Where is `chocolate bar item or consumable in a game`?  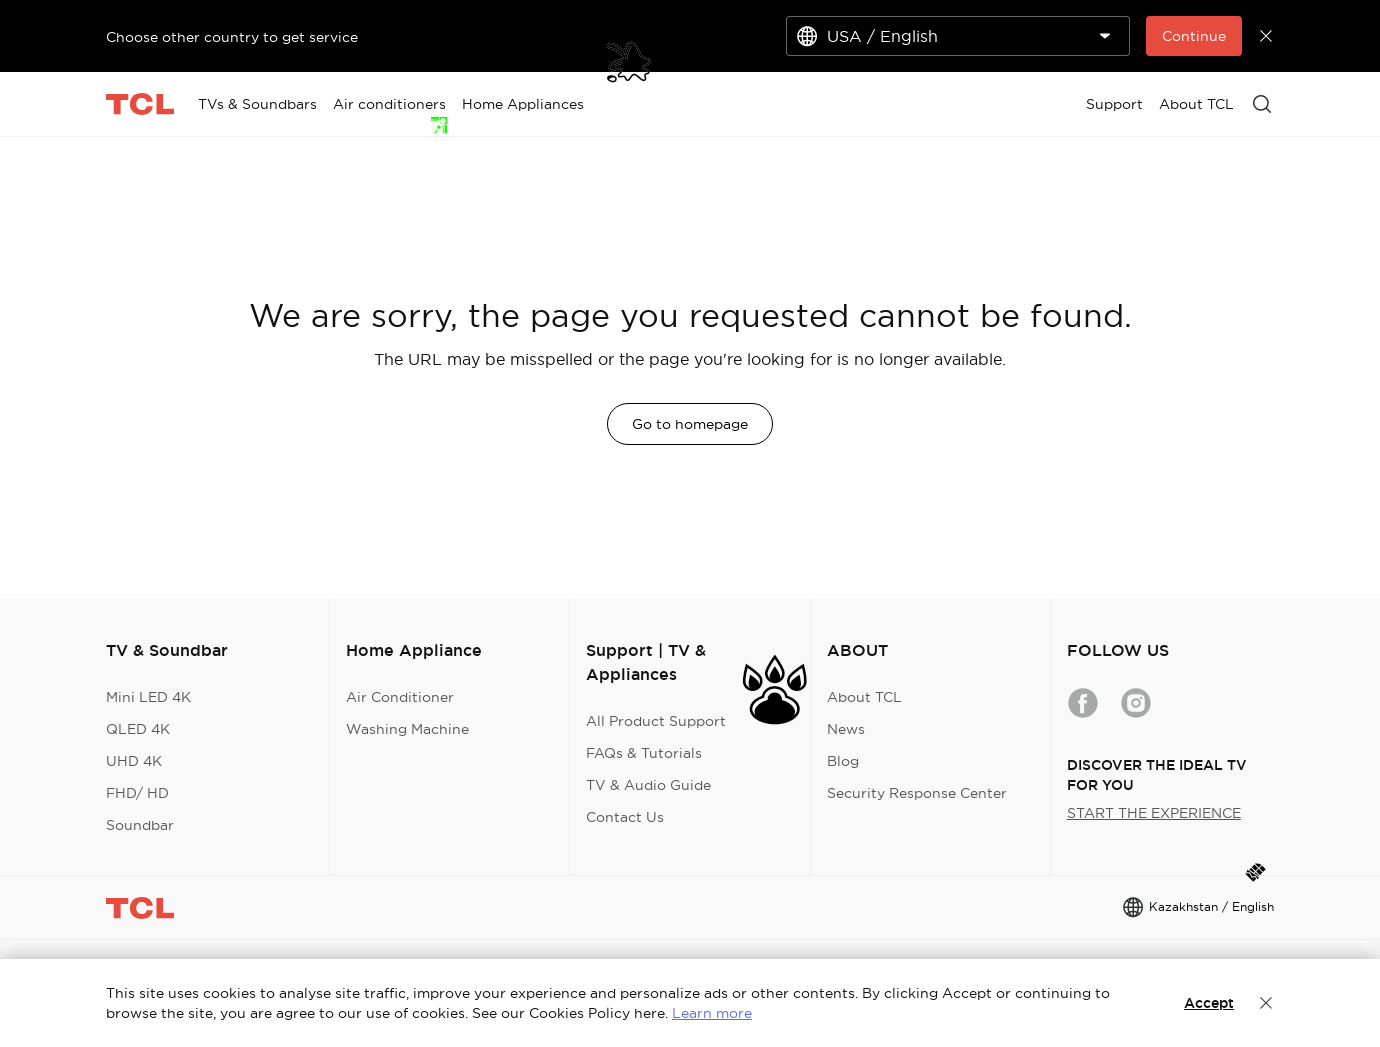
chocolate bar item or consumable in a game is located at coordinates (1255, 871).